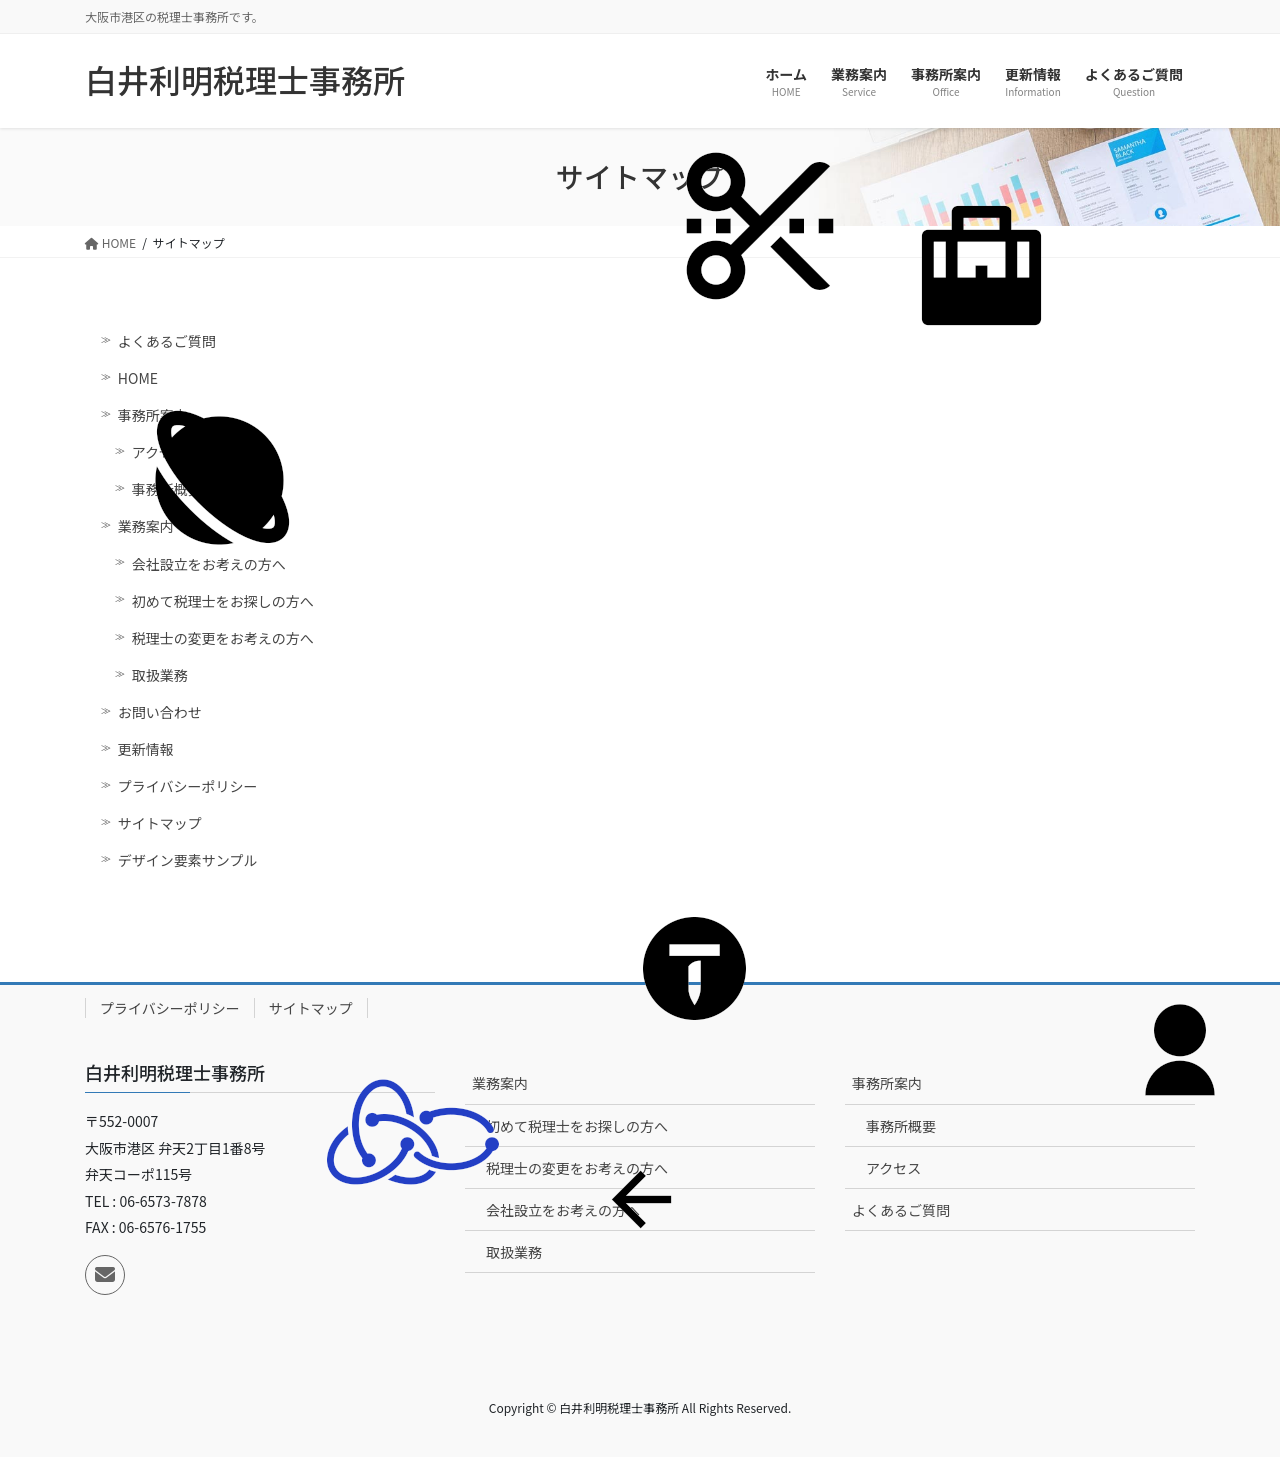 The image size is (1280, 1457). I want to click on cut selected content to clipboard, so click(760, 226).